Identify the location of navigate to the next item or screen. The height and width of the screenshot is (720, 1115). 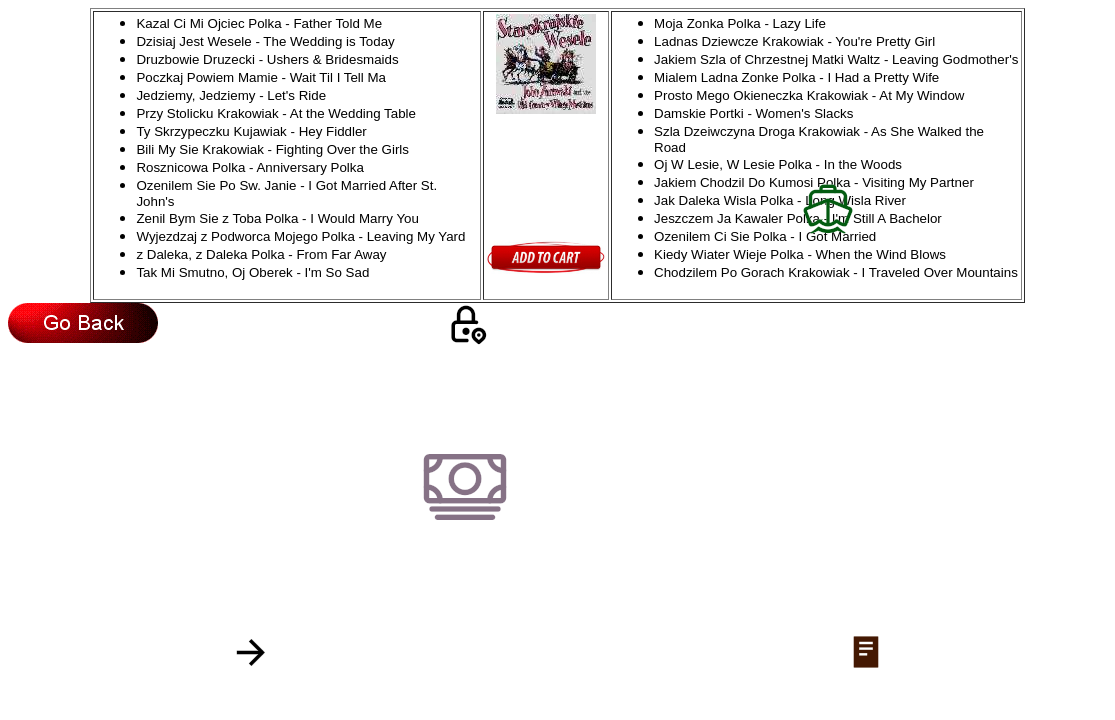
(250, 652).